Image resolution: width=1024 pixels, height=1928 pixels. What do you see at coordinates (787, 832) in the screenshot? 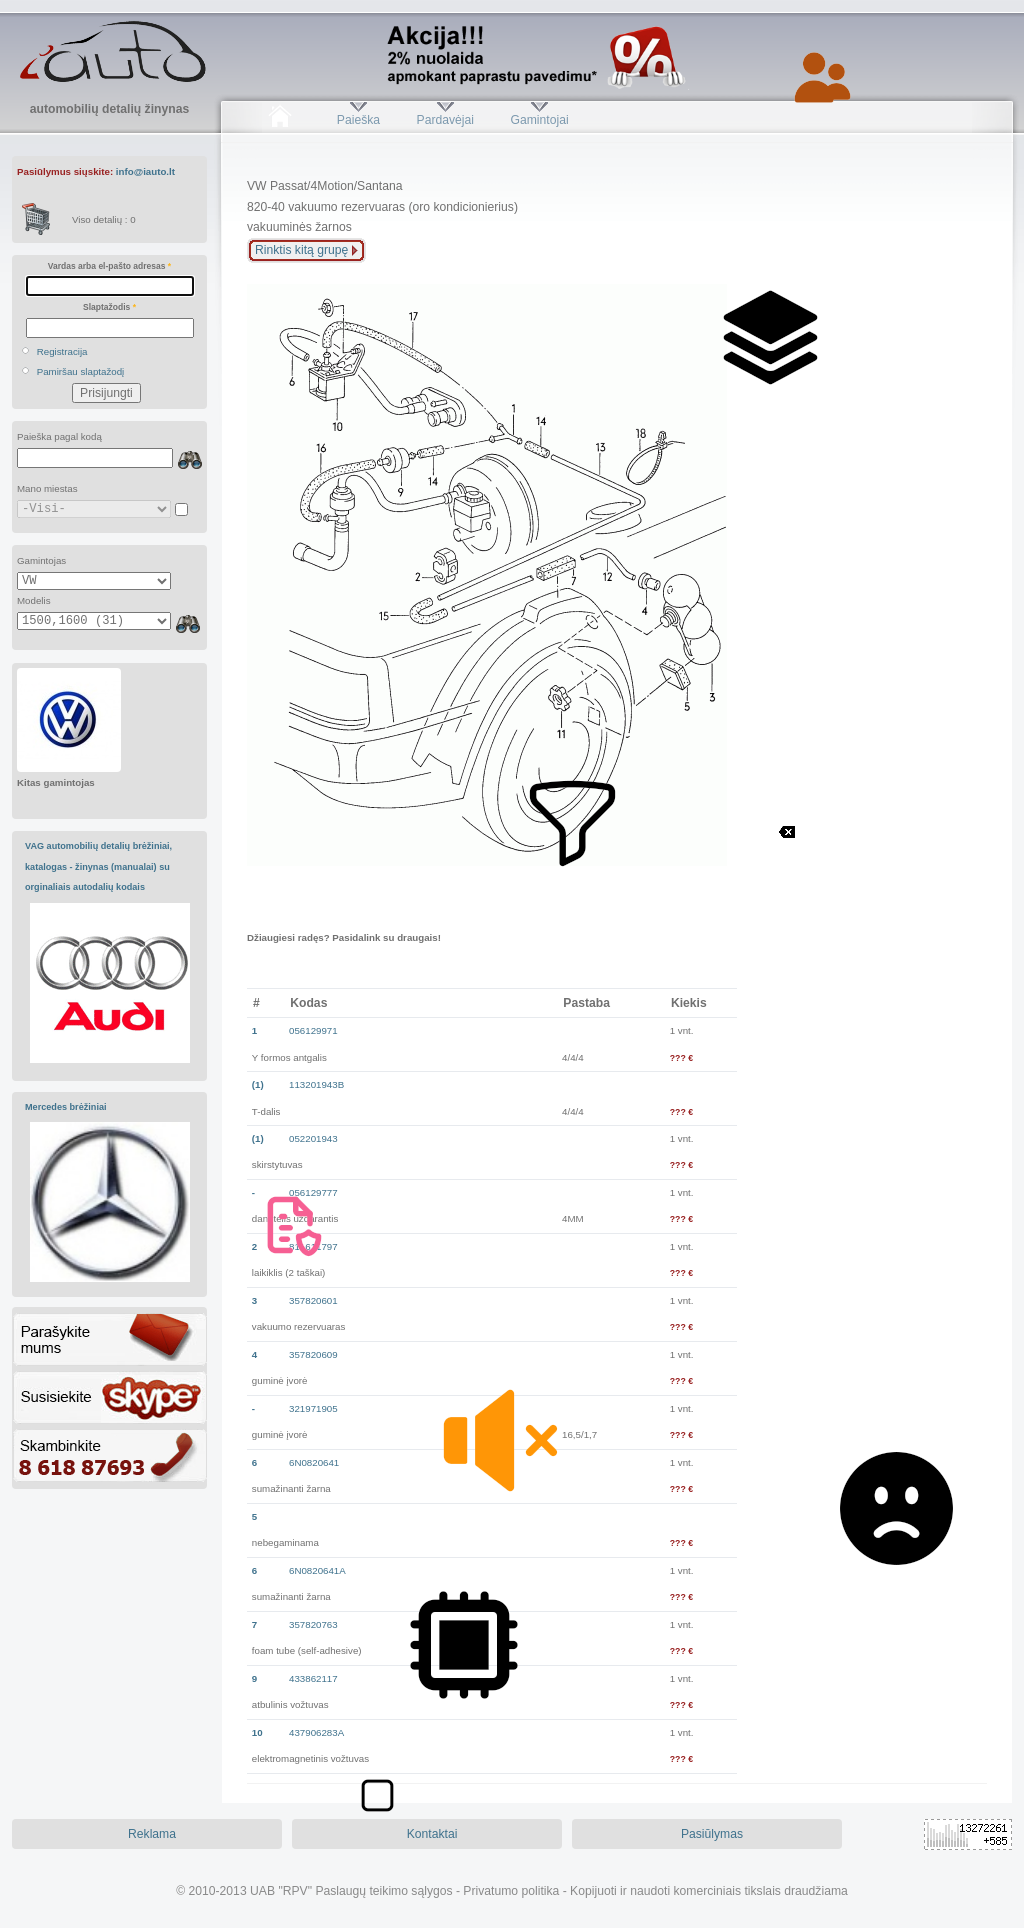
I see `delete the last character entered` at bounding box center [787, 832].